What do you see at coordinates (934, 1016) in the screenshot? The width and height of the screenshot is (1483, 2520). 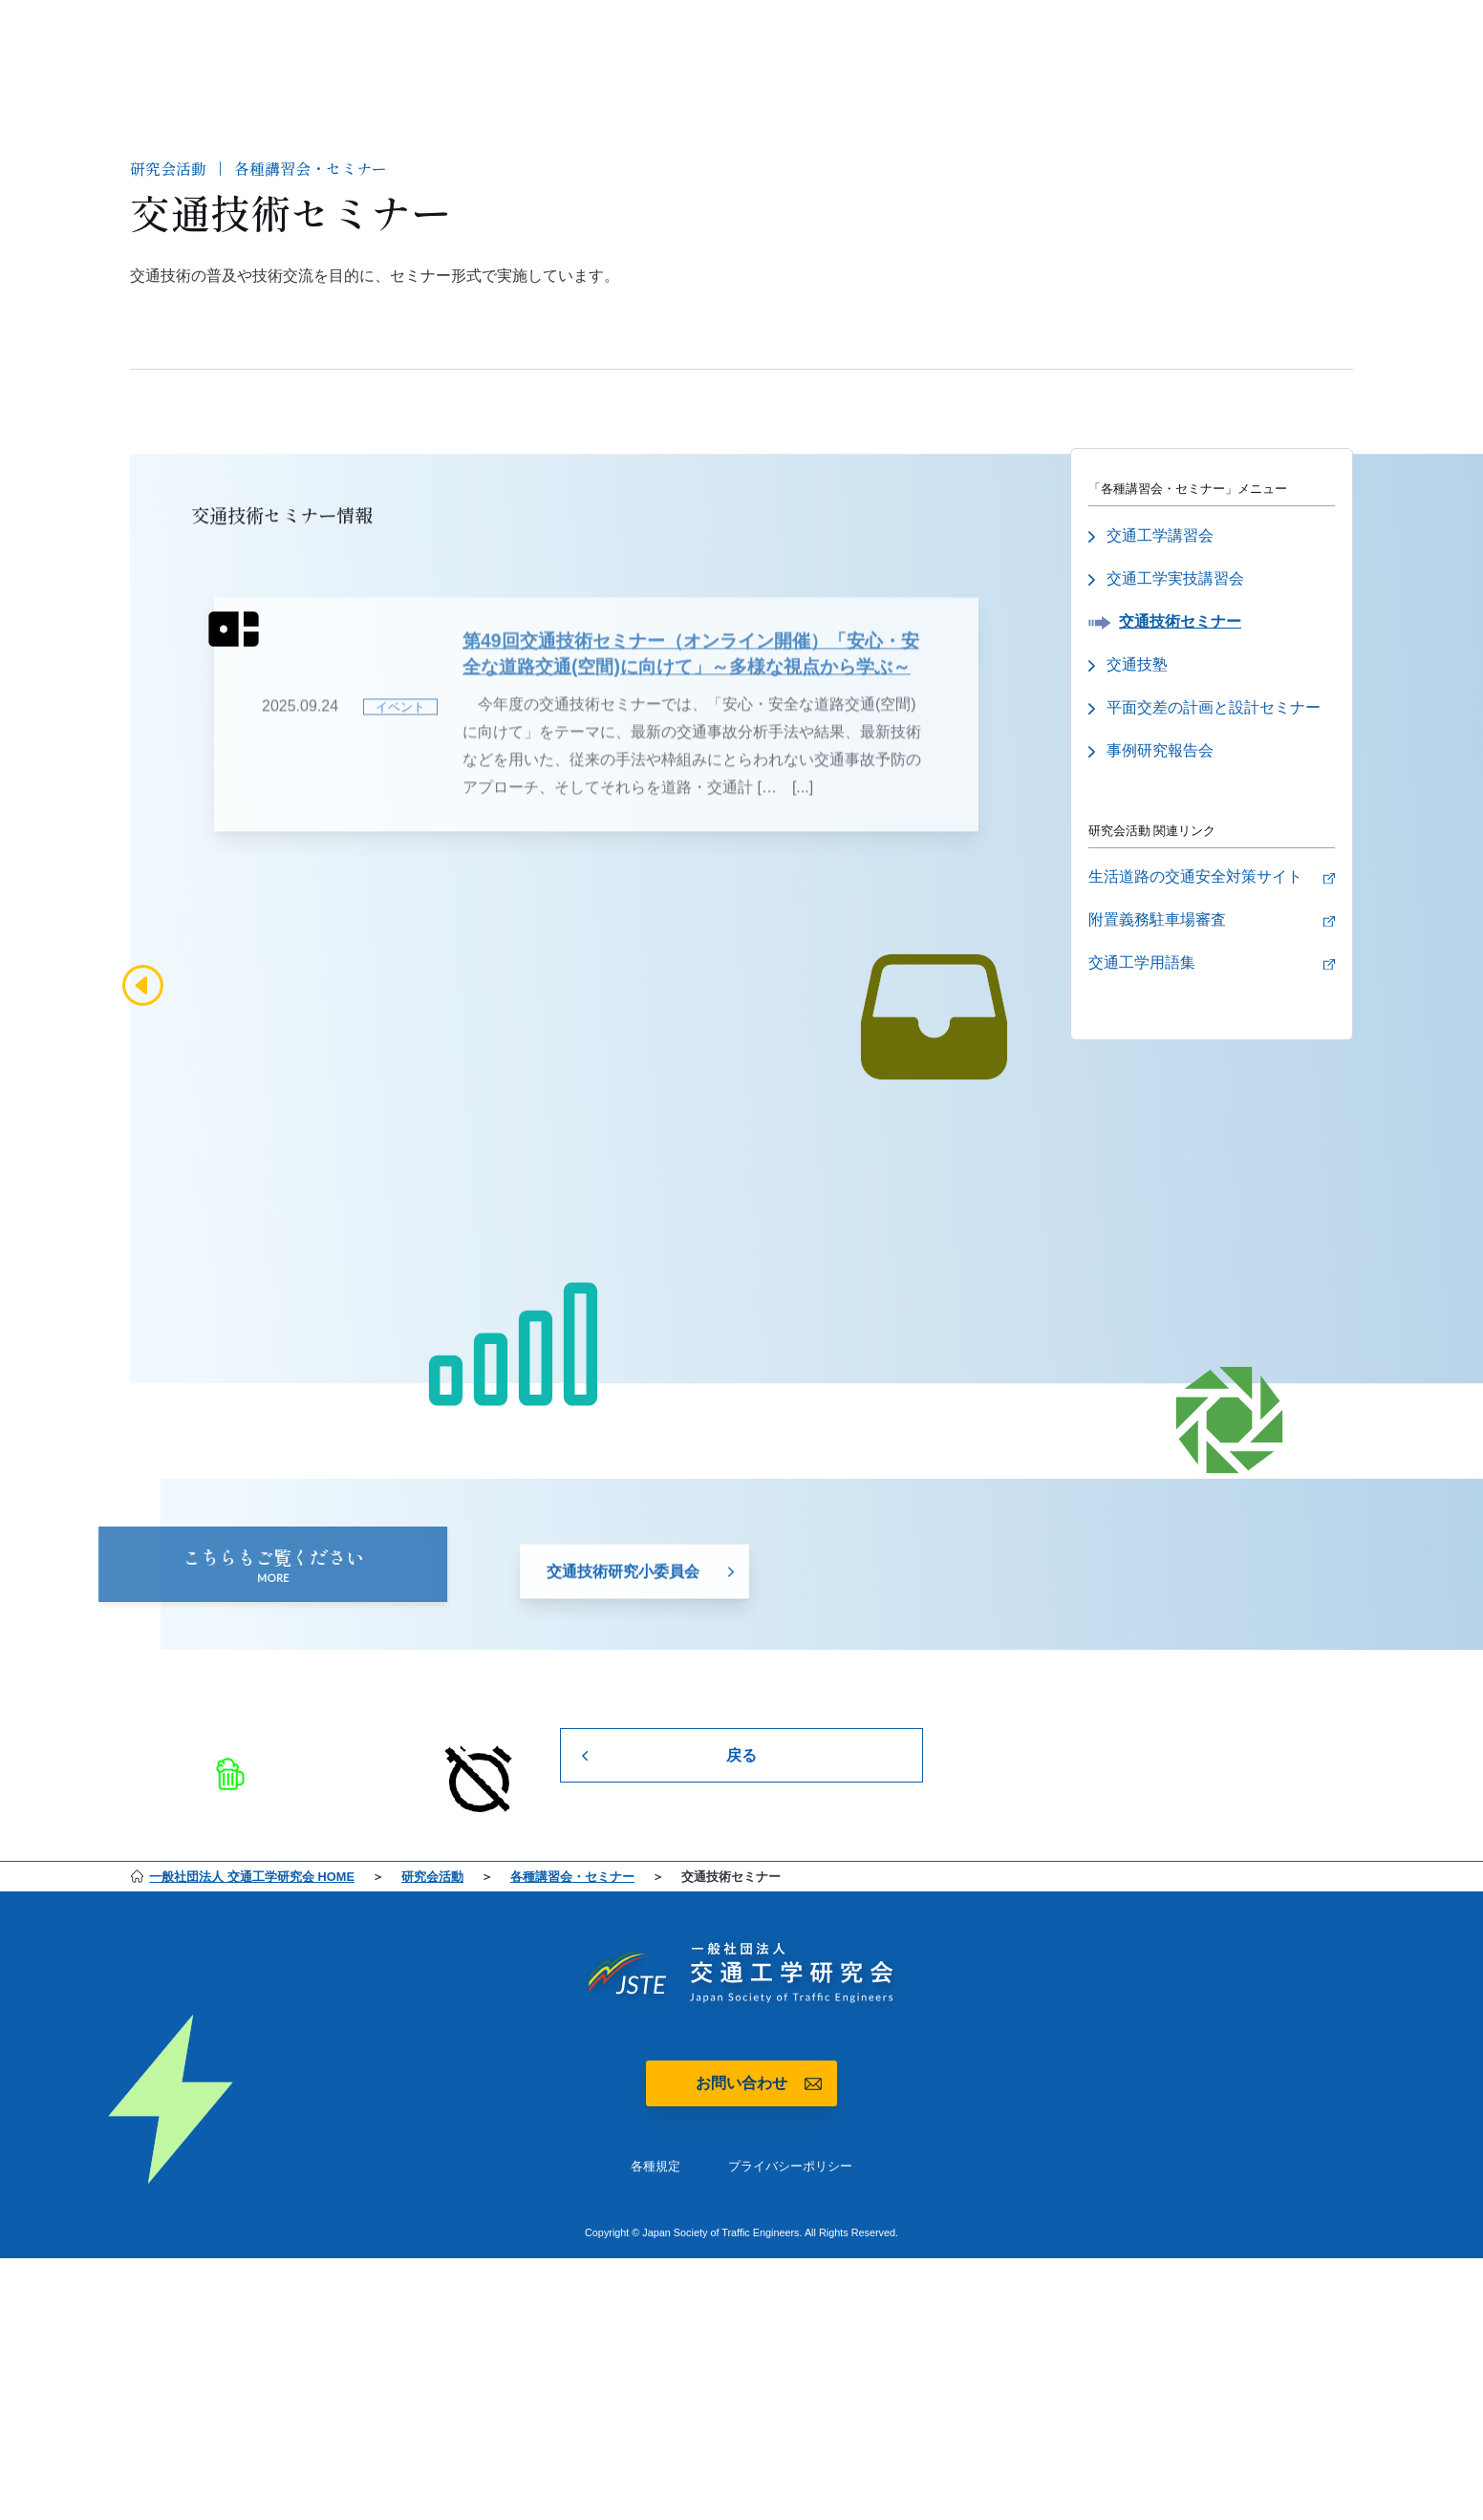 I see `access your inbox or file tray` at bounding box center [934, 1016].